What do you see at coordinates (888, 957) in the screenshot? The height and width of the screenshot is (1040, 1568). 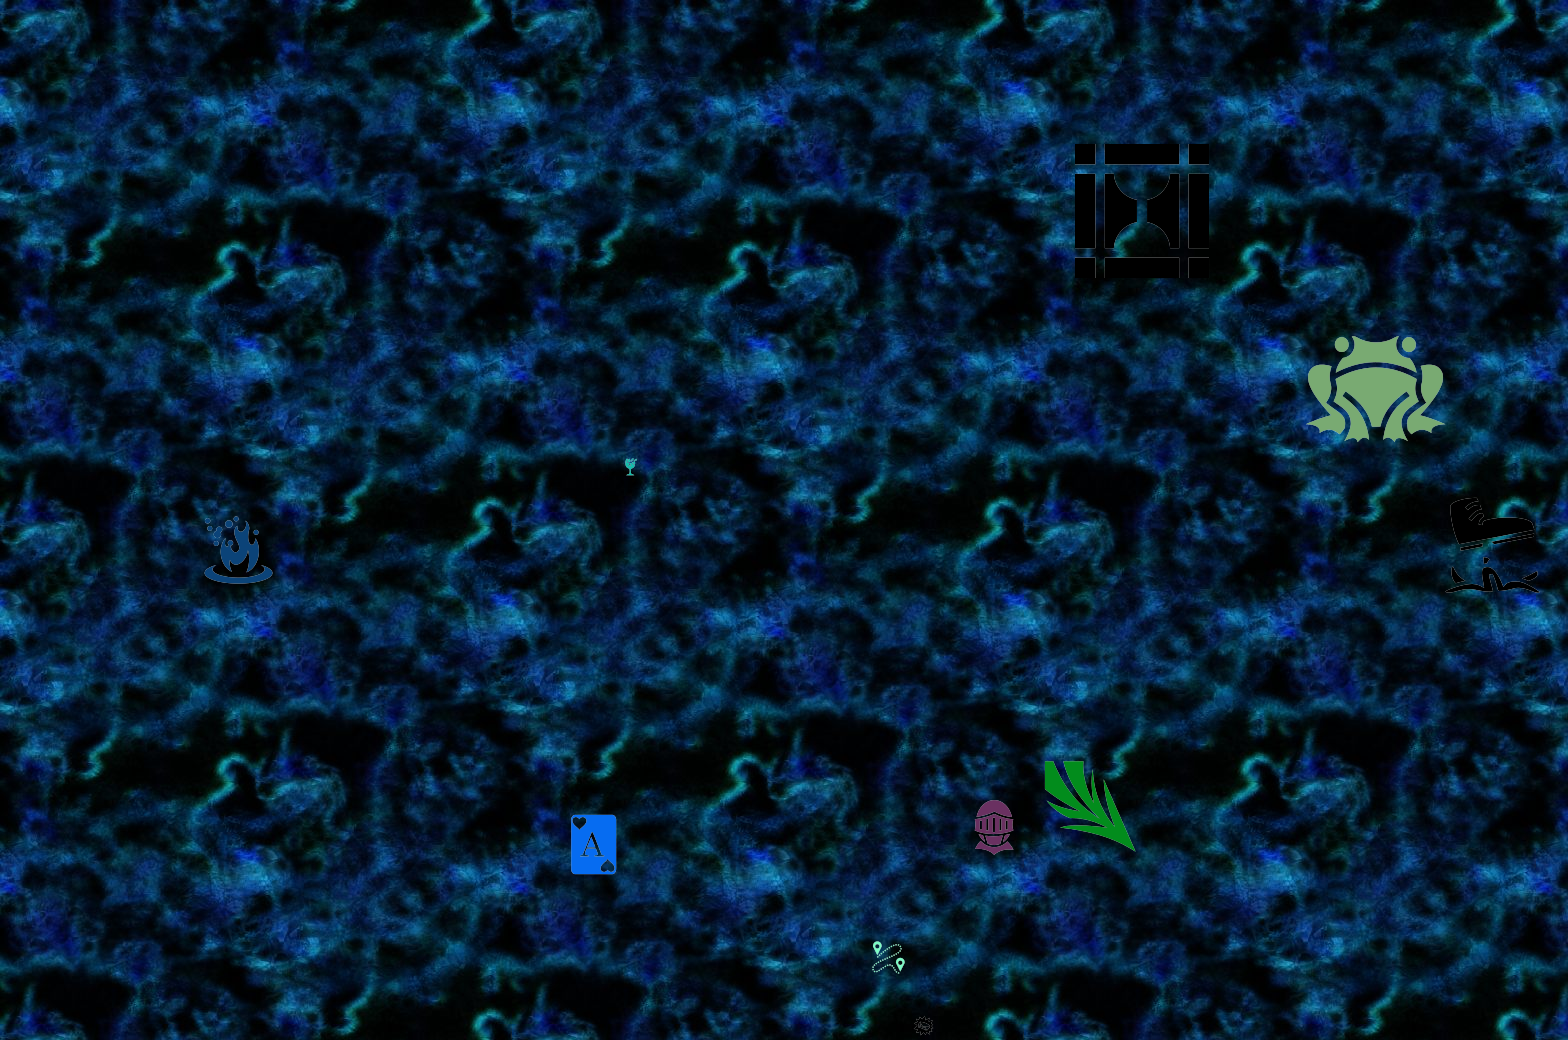 I see `view route distance between two points` at bounding box center [888, 957].